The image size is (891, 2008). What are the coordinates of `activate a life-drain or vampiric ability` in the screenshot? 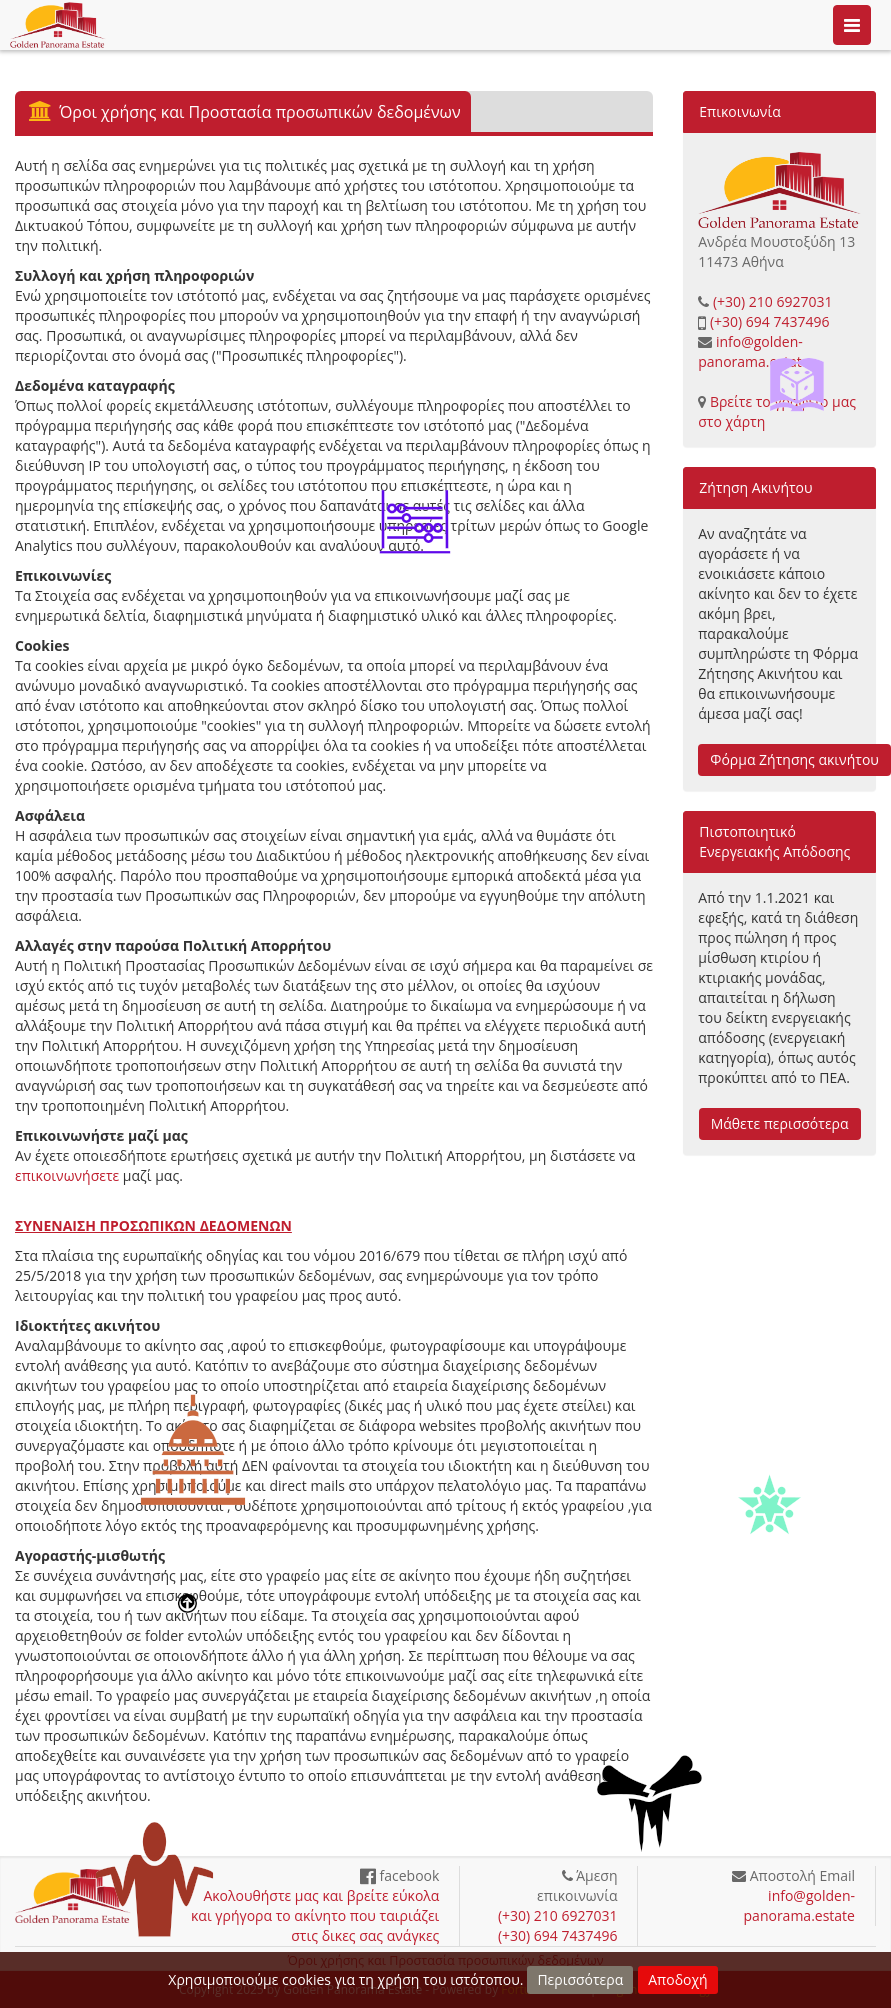 It's located at (650, 1803).